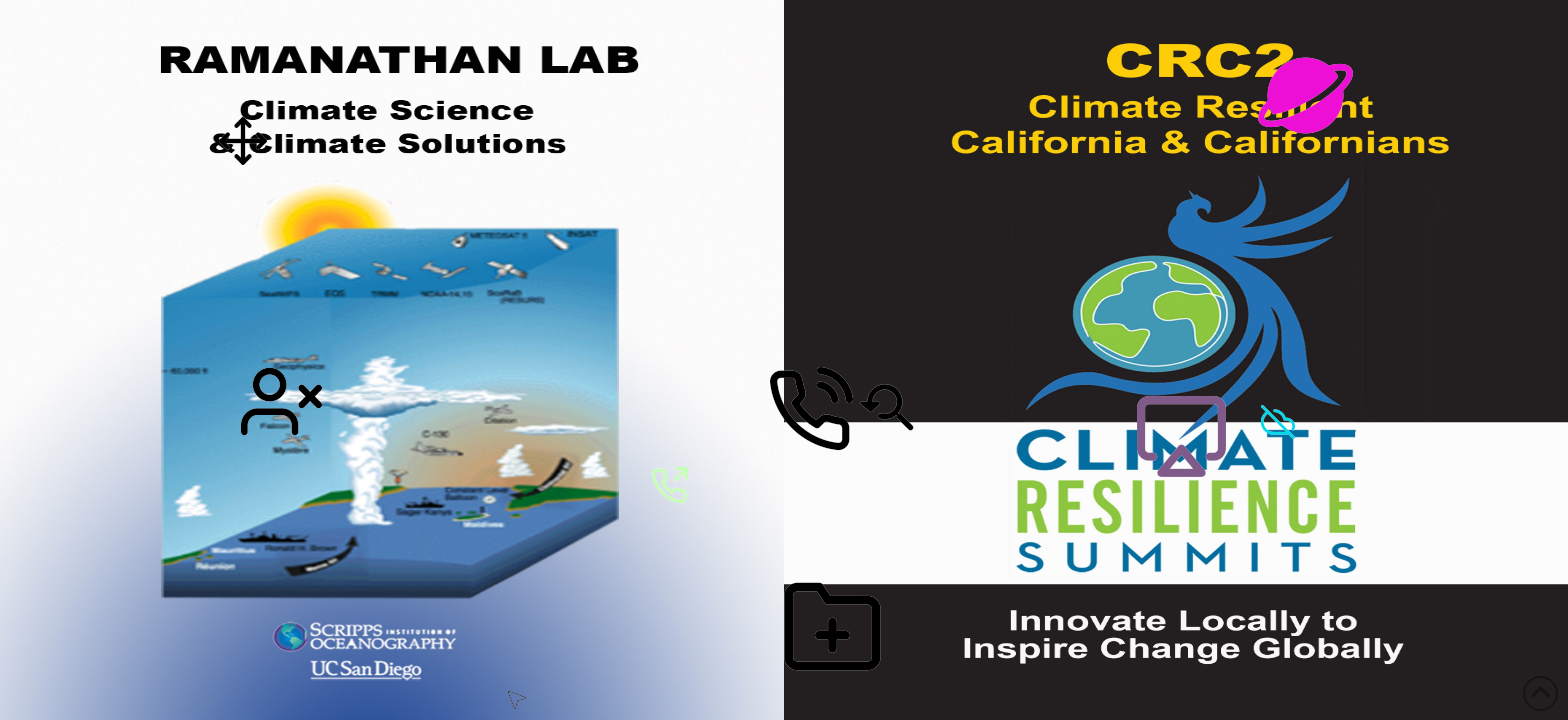 The image size is (1568, 720). Describe the element at coordinates (1181, 436) in the screenshot. I see `stream content to an external display` at that location.